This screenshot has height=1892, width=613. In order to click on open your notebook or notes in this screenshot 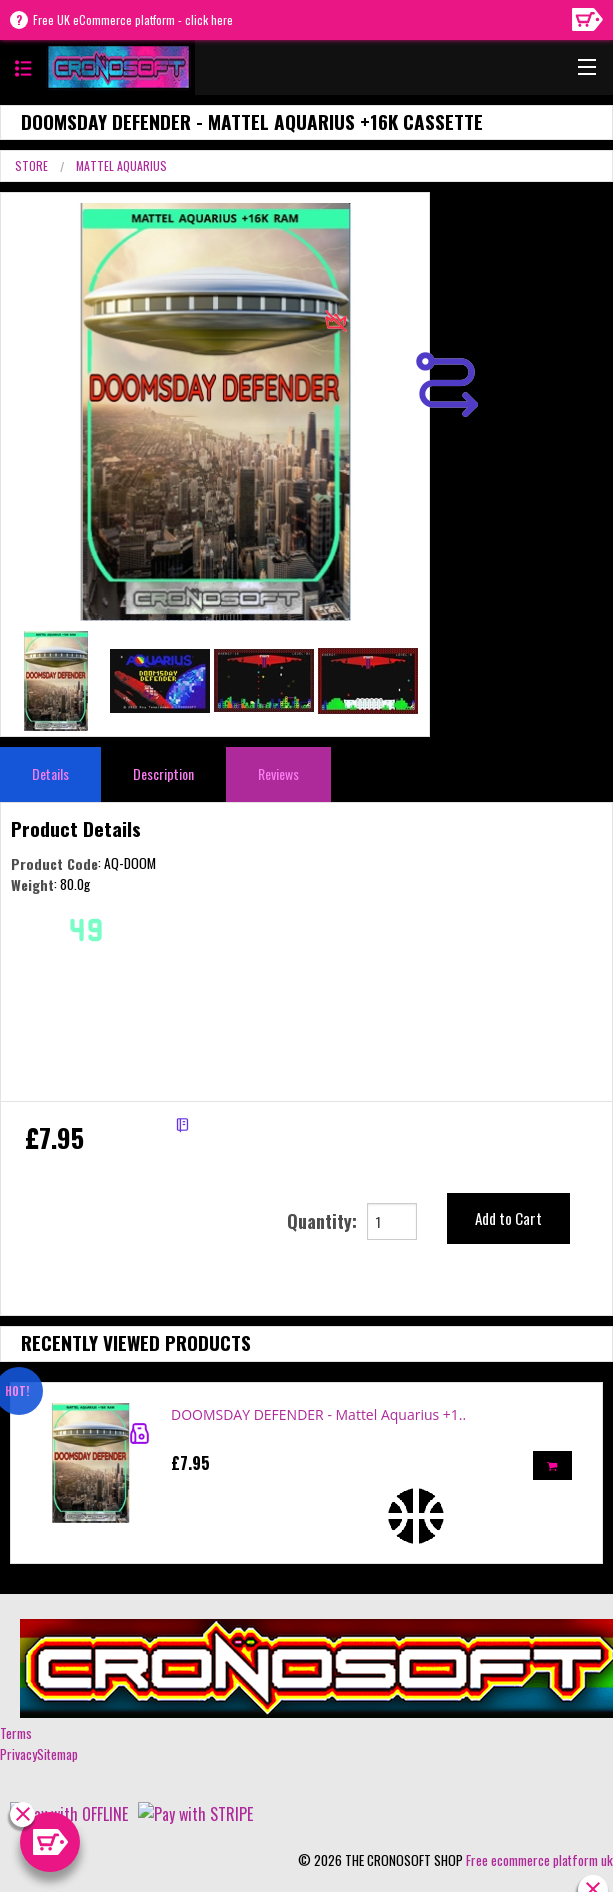, I will do `click(182, 1124)`.